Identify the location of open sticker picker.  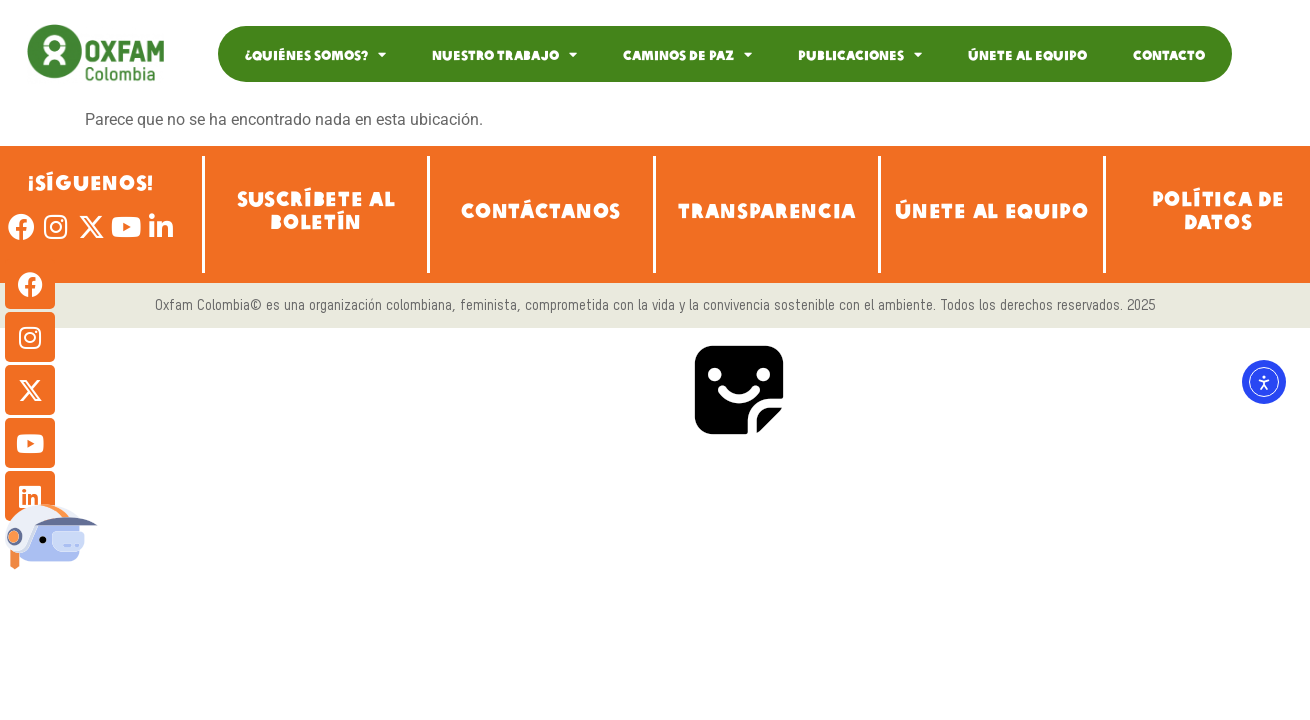
(739, 390).